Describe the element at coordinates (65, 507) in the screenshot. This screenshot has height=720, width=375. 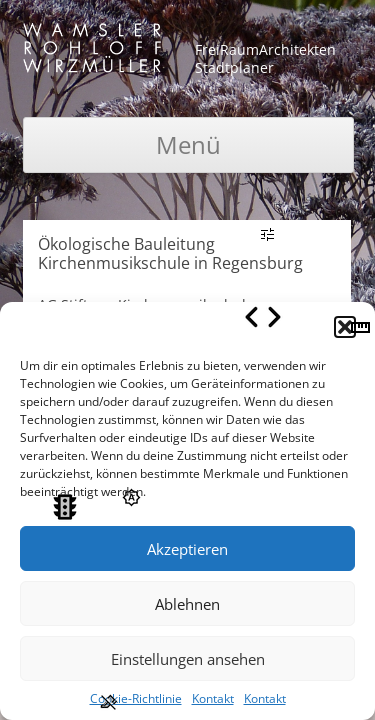
I see `view traffic conditions on map` at that location.